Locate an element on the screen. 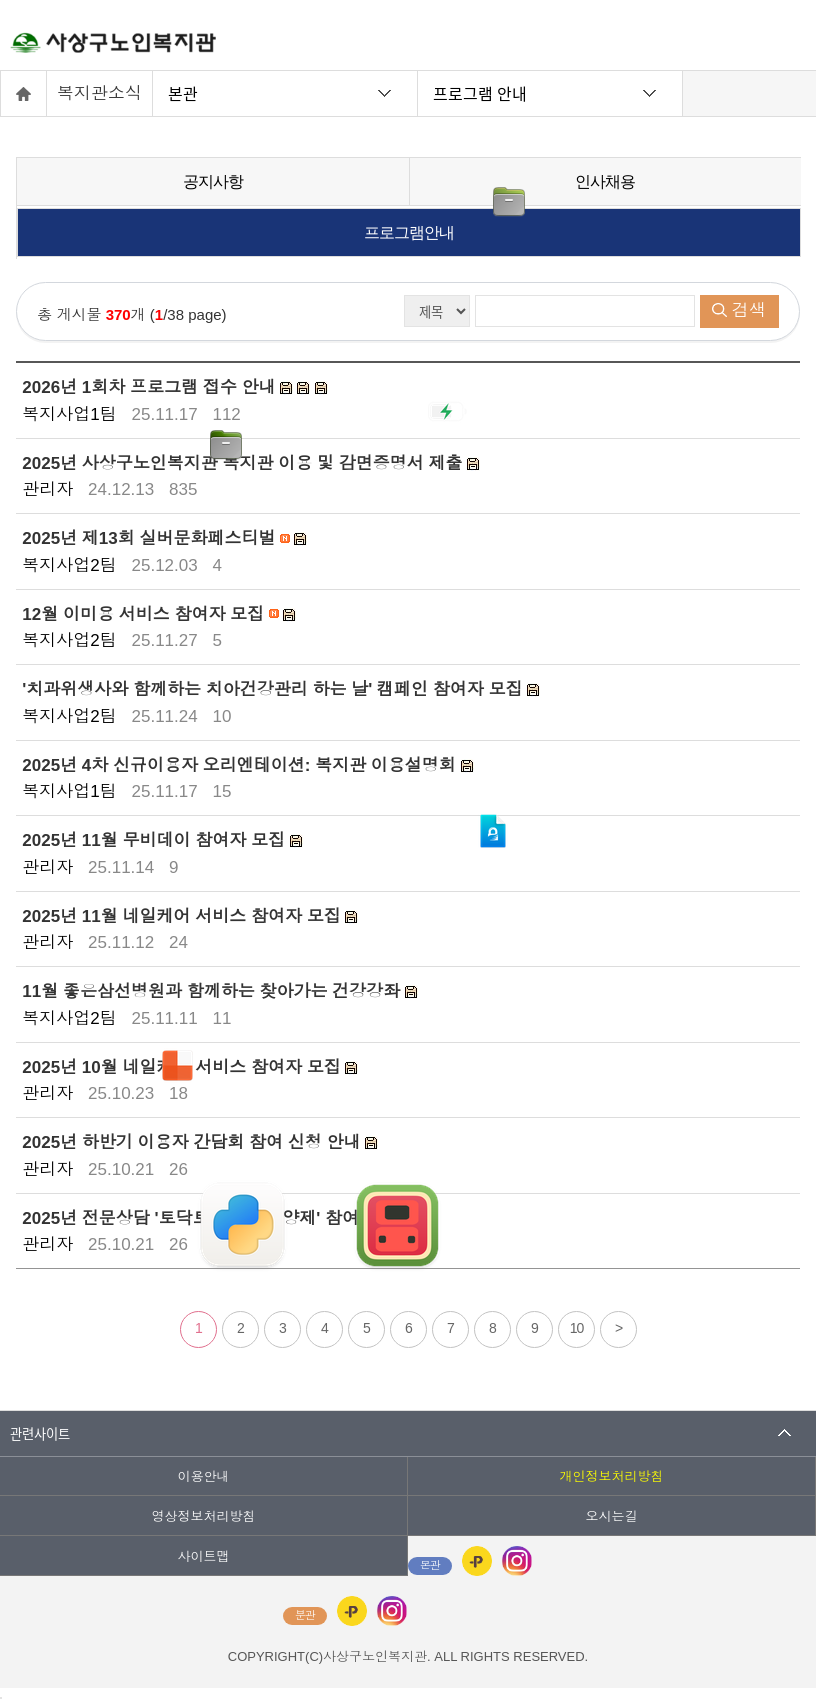 The image size is (816, 1705). open file manager application is located at coordinates (226, 444).